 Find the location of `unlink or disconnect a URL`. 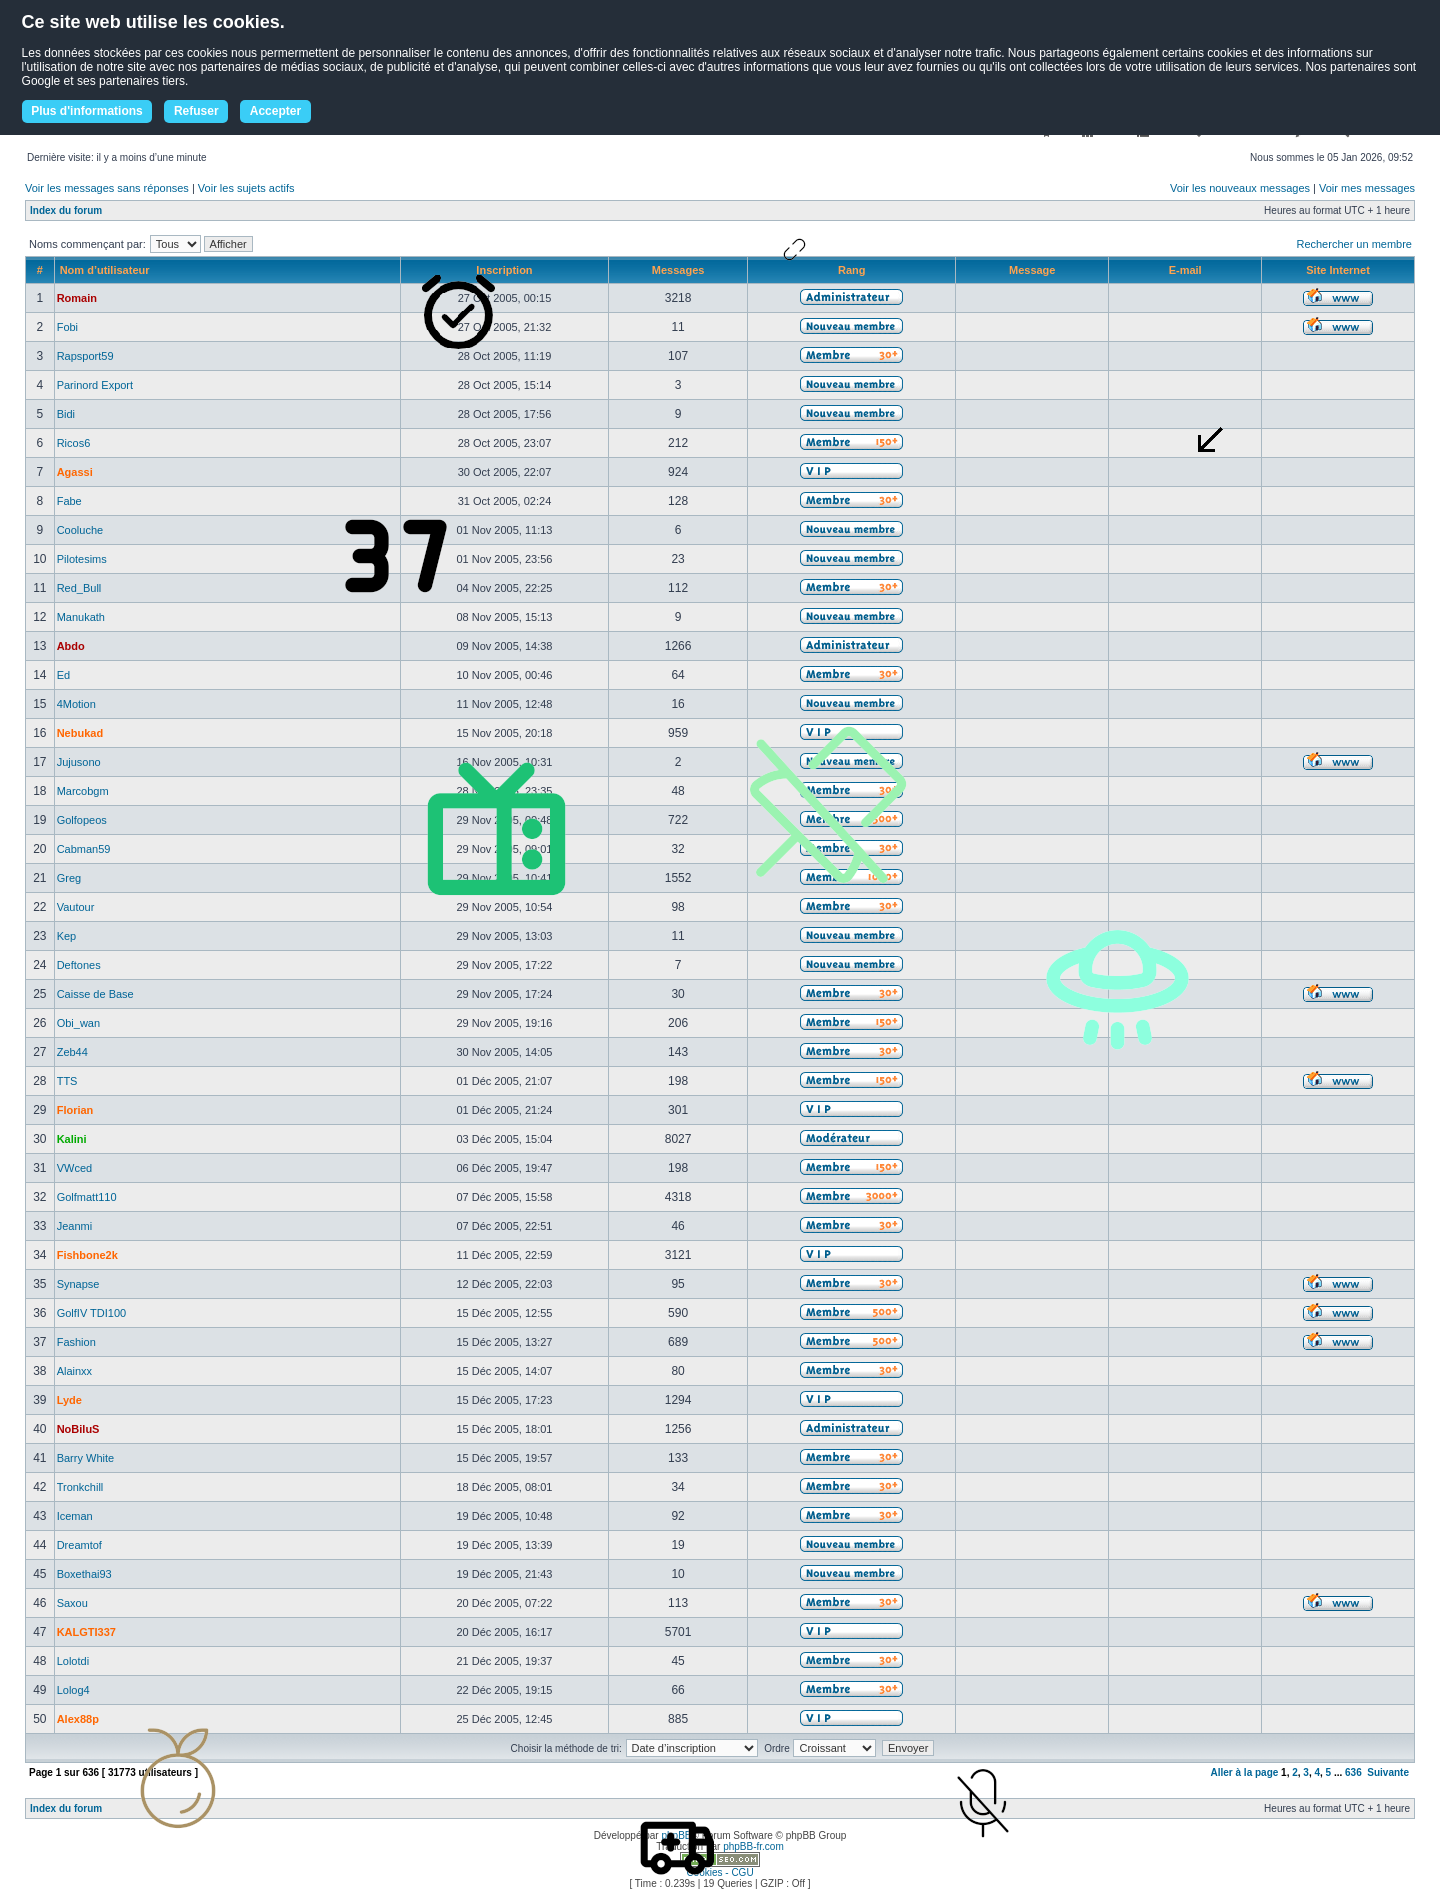

unlink or disconnect a URL is located at coordinates (794, 249).